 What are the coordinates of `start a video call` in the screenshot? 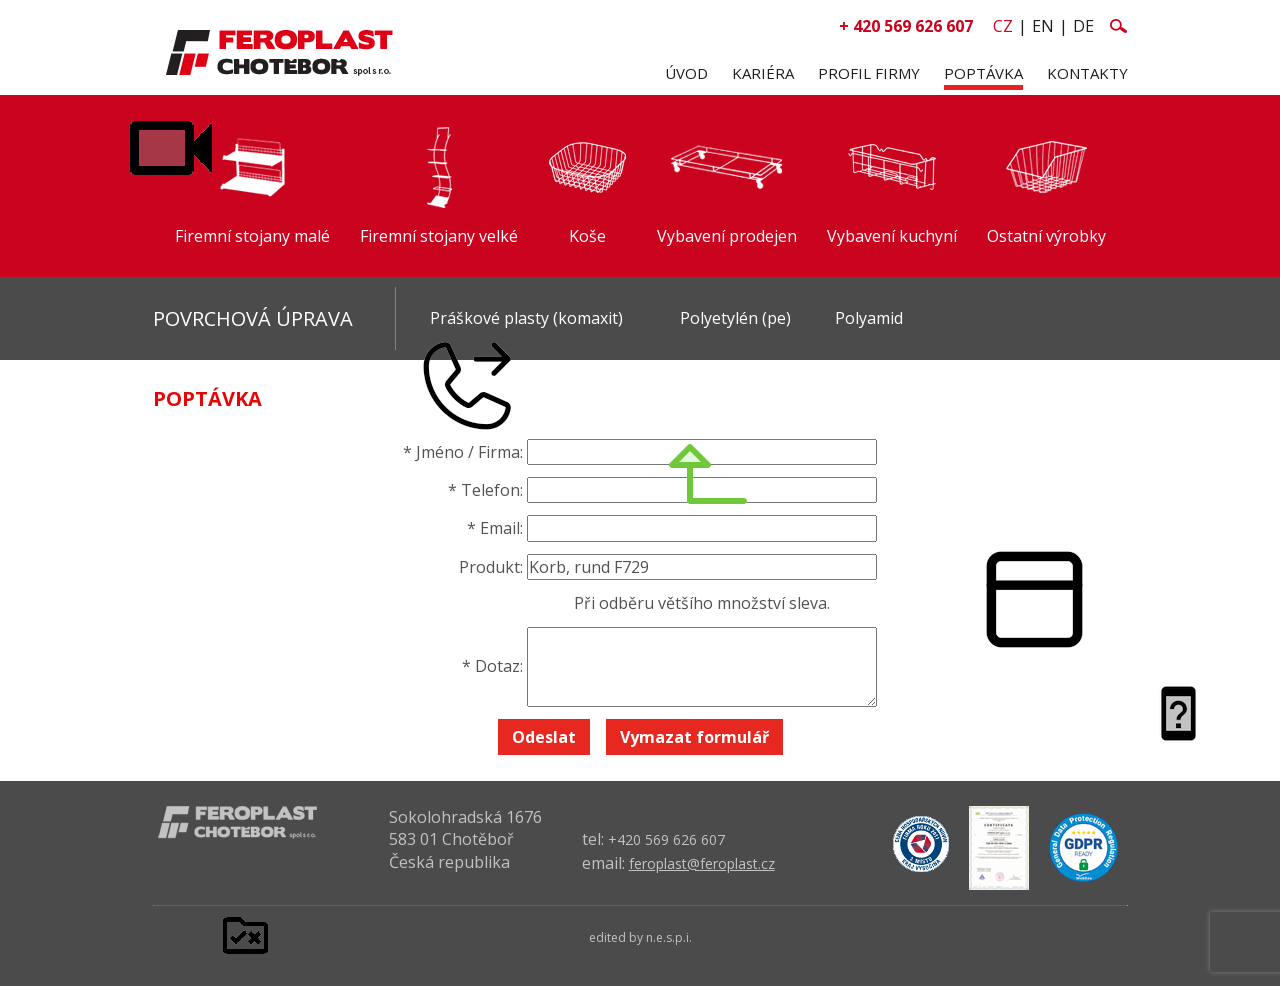 It's located at (171, 148).